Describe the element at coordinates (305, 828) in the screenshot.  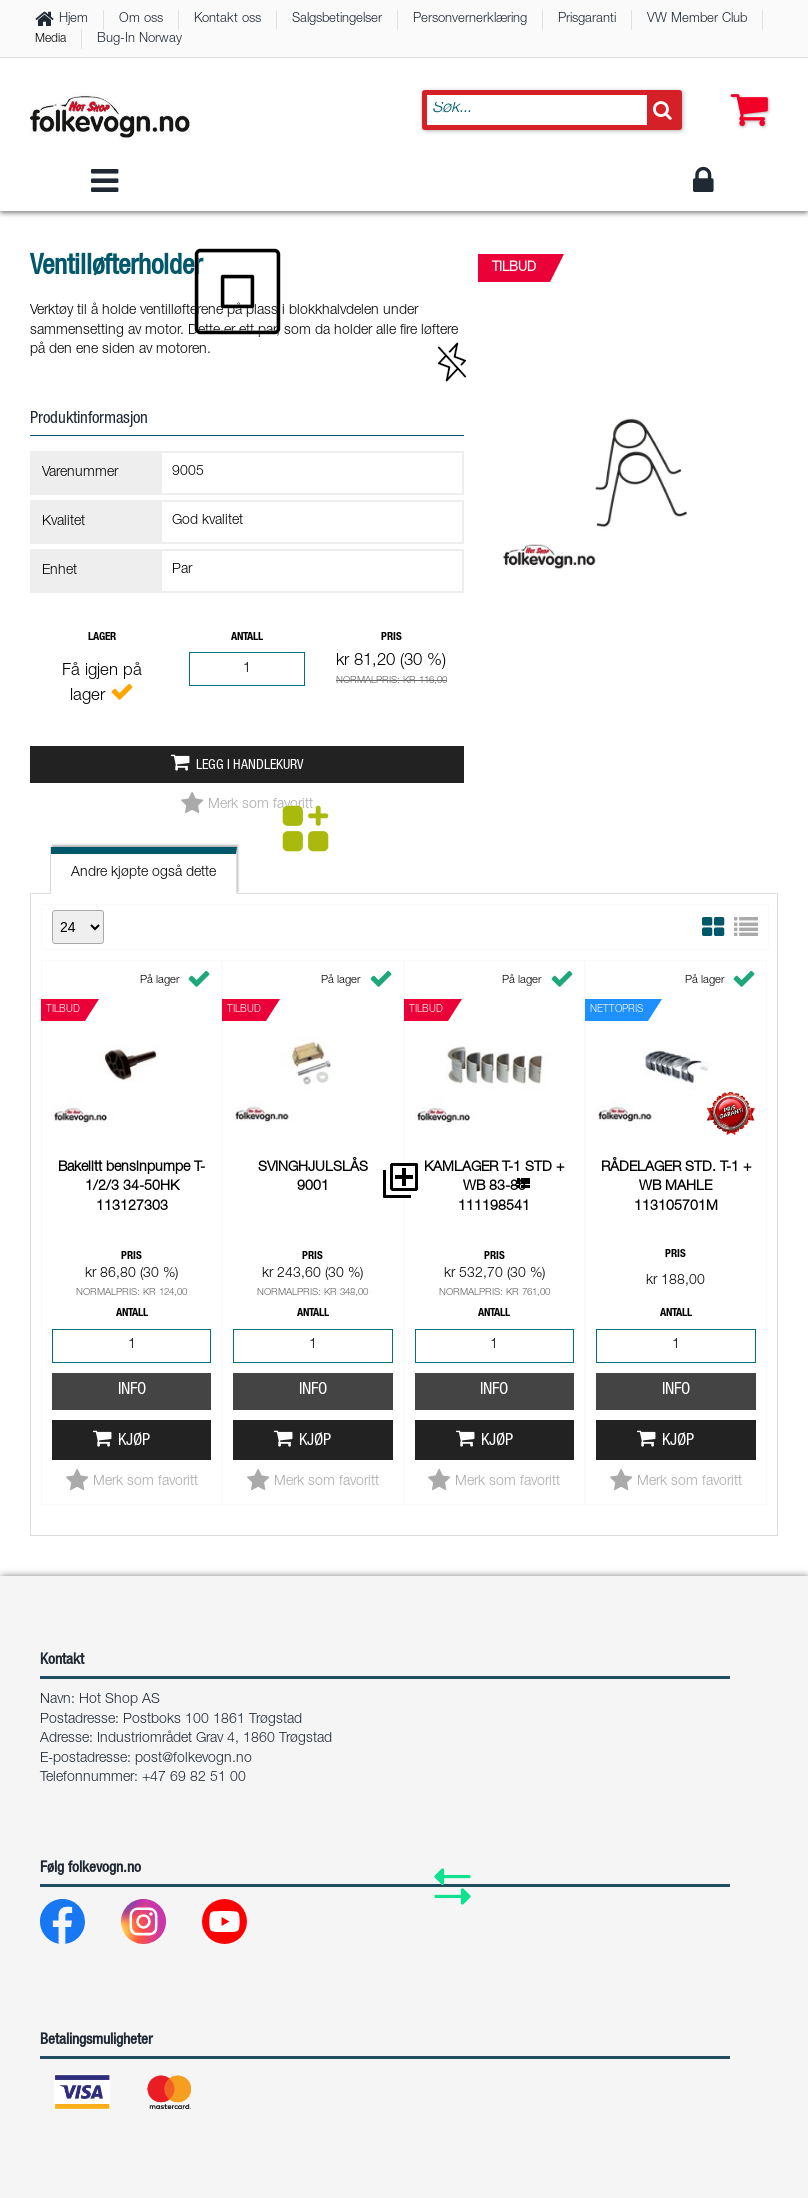
I see `access app drawer or menu` at that location.